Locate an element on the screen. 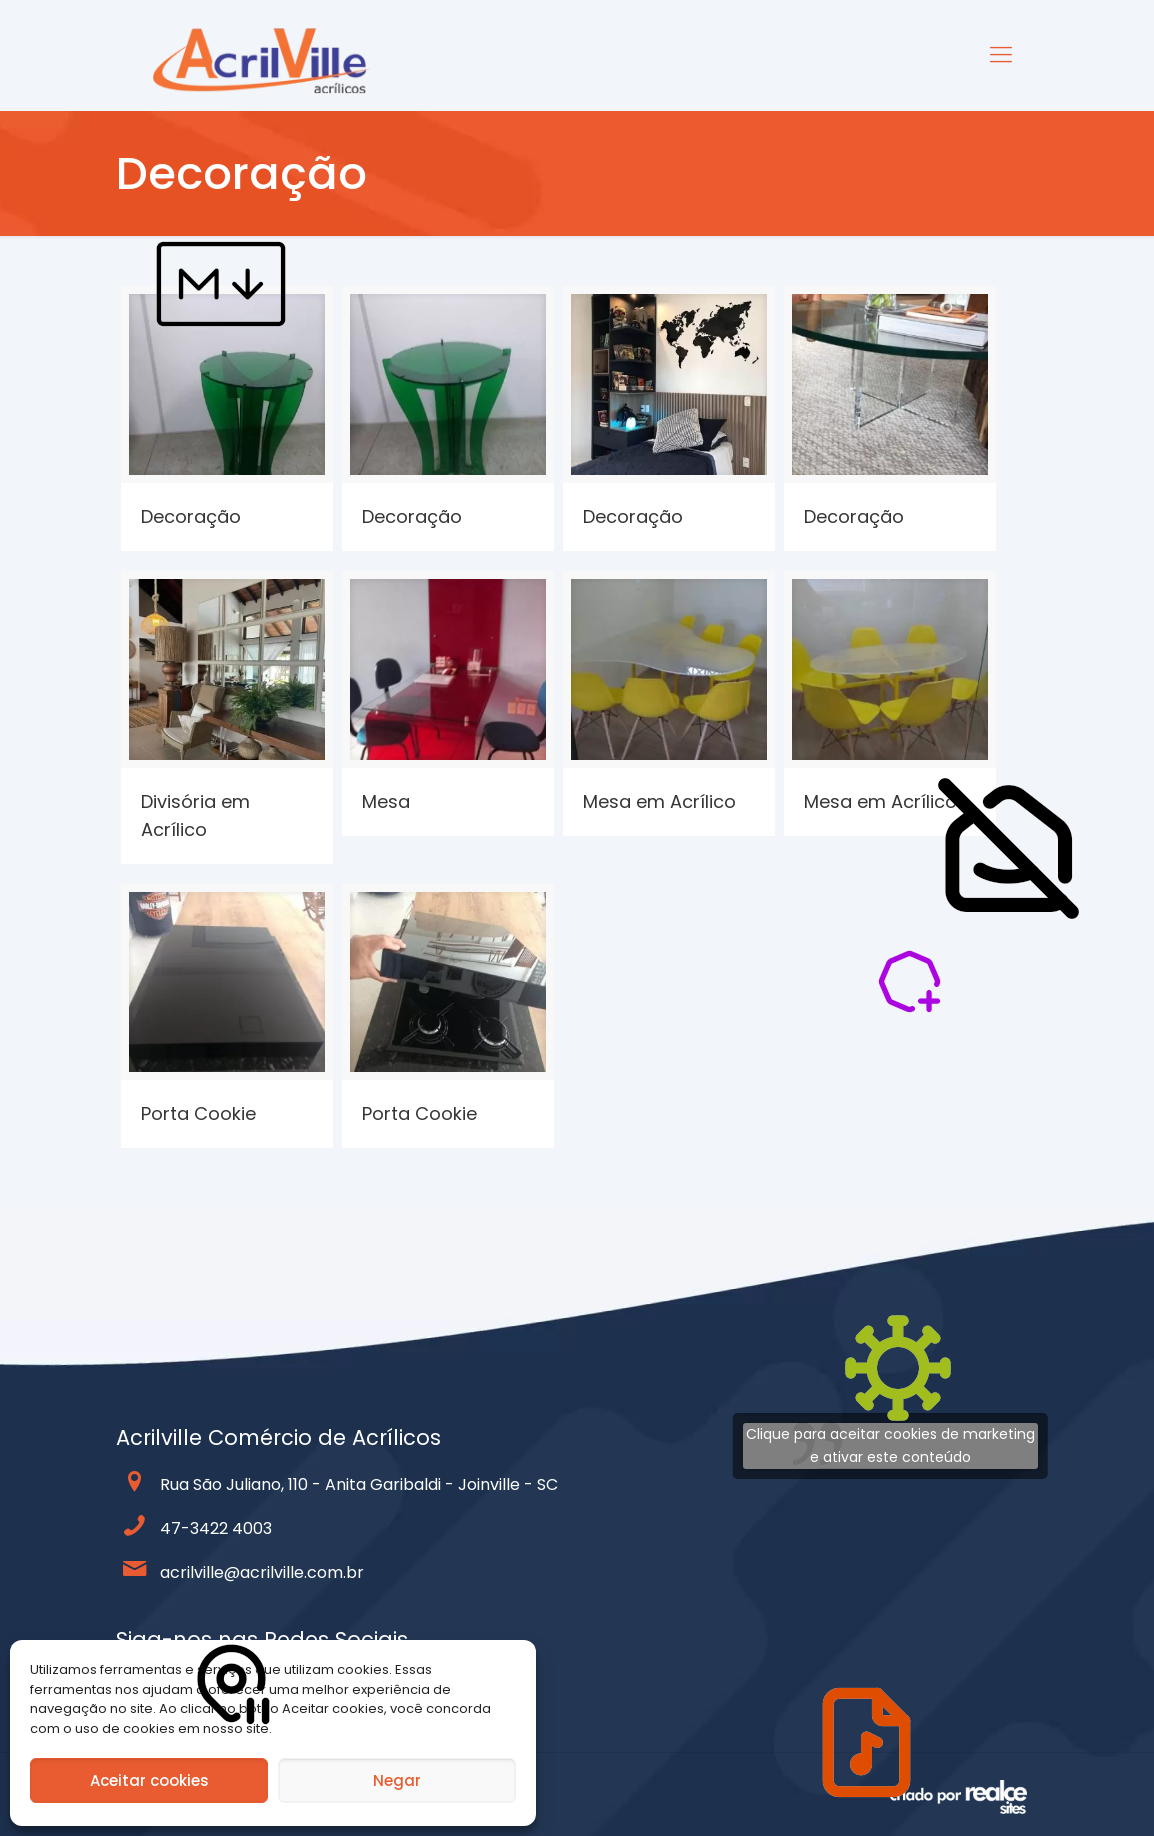 This screenshot has width=1154, height=1836. indicates virus or malware detected is located at coordinates (898, 1368).